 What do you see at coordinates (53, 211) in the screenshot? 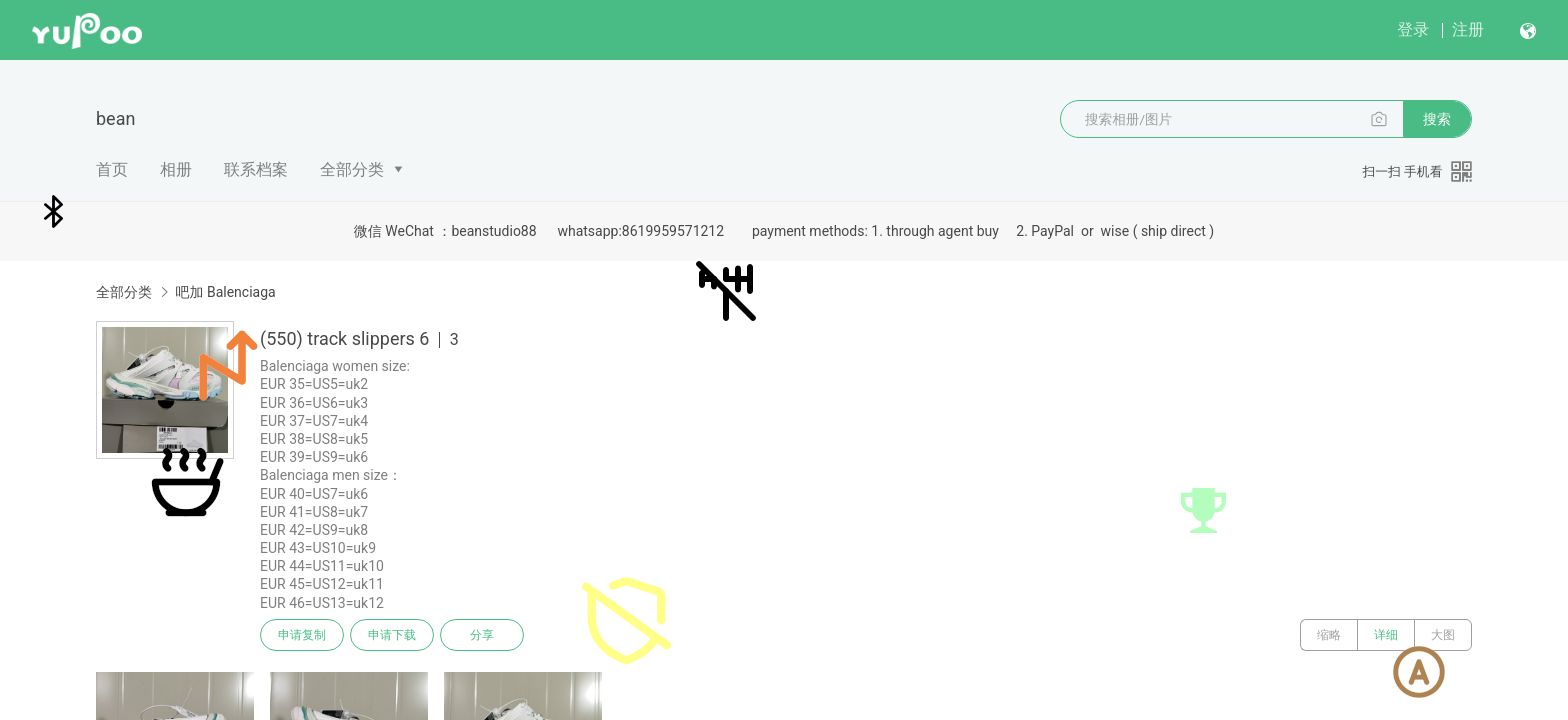
I see `toggle bluetooth connectivity on or off` at bounding box center [53, 211].